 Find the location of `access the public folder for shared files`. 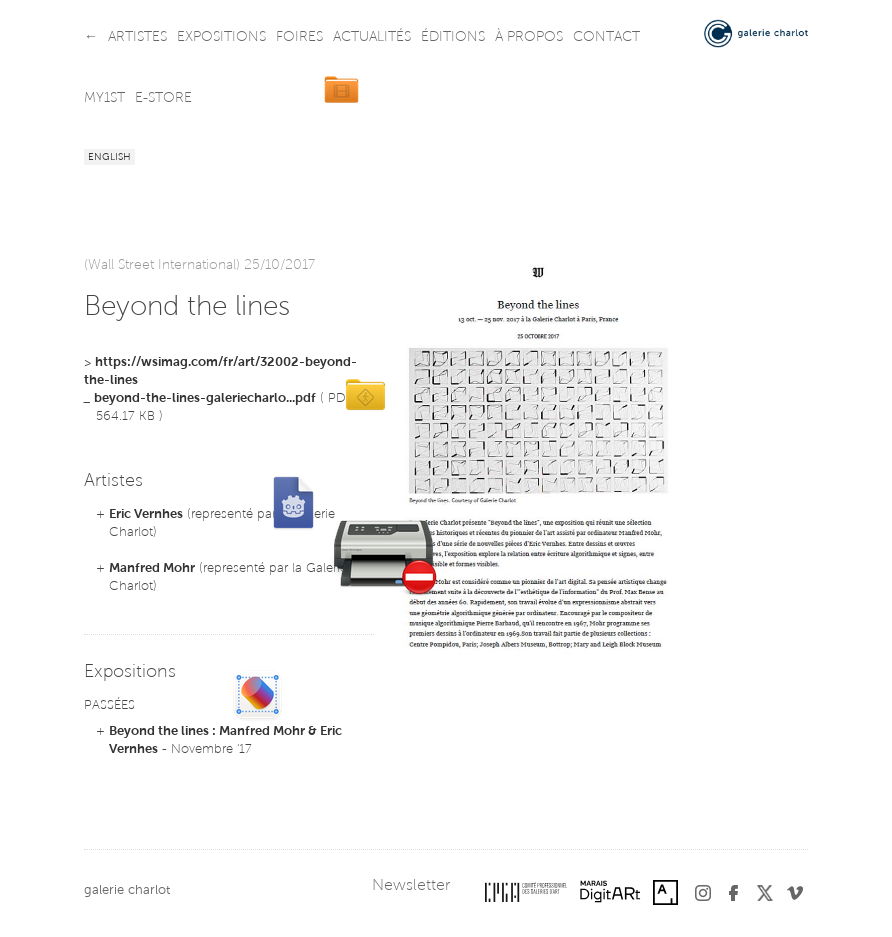

access the public folder for shared files is located at coordinates (365, 394).